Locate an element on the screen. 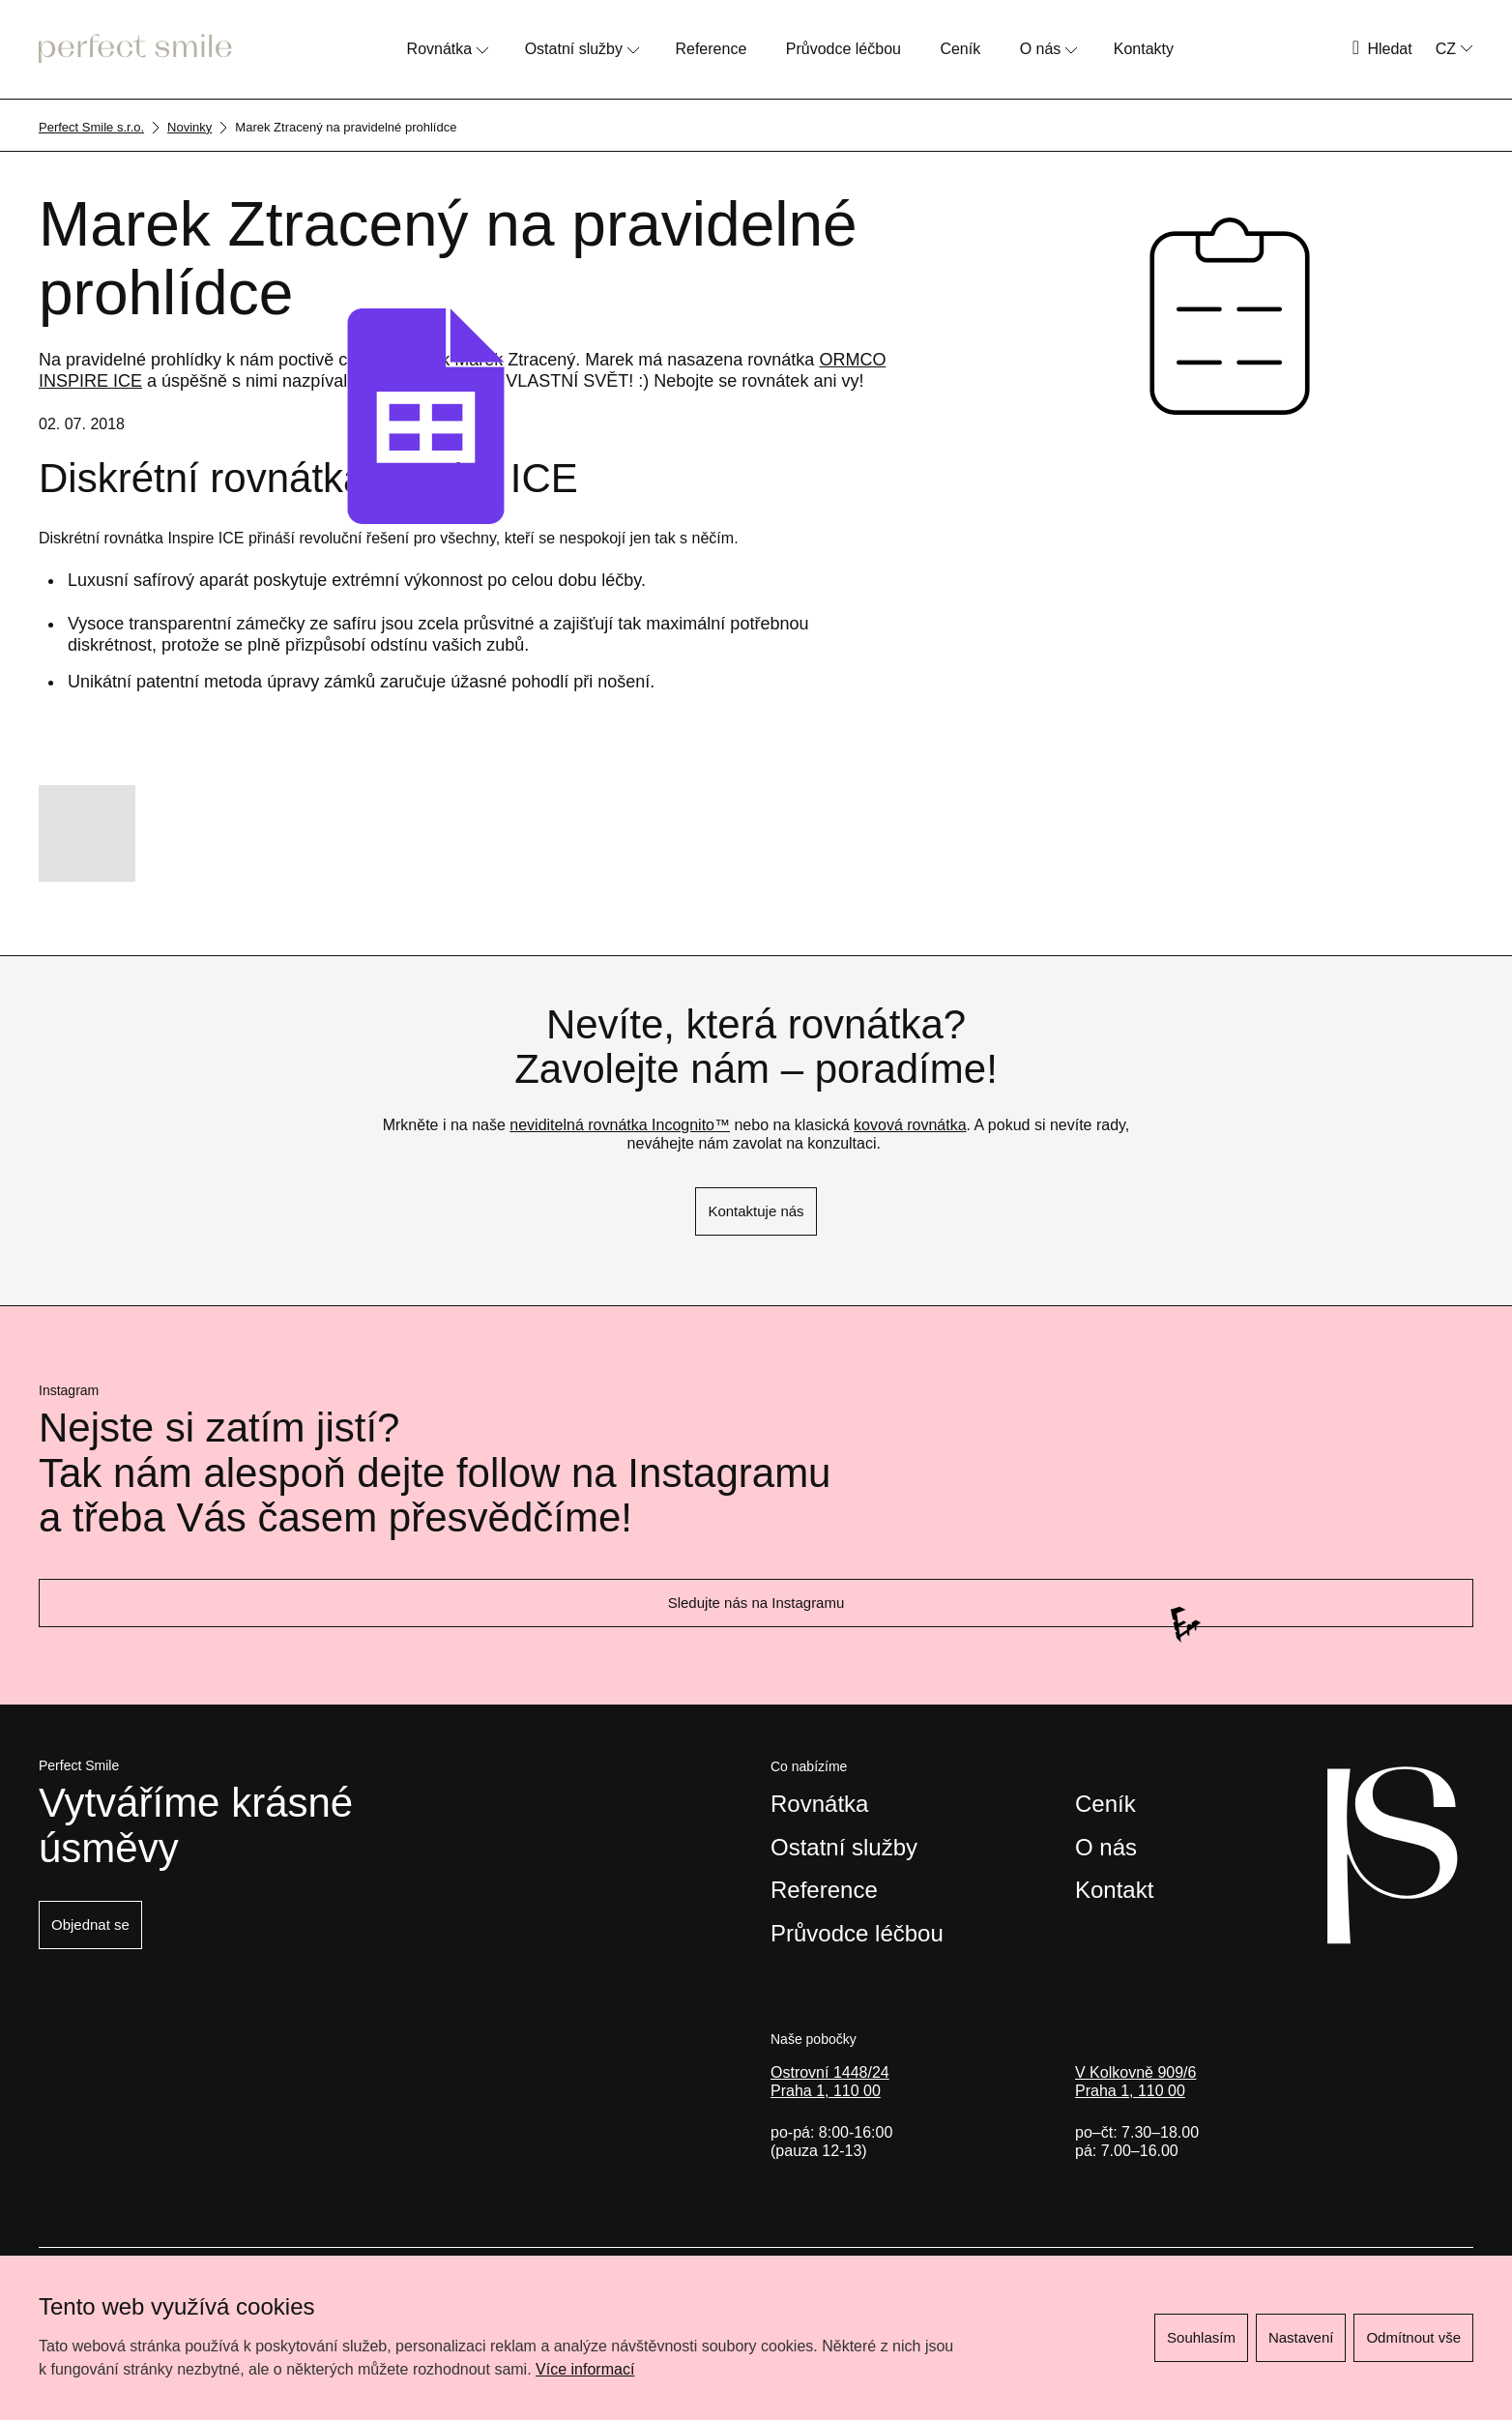 This screenshot has height=2420, width=1512. react hook form library logo is located at coordinates (1230, 316).